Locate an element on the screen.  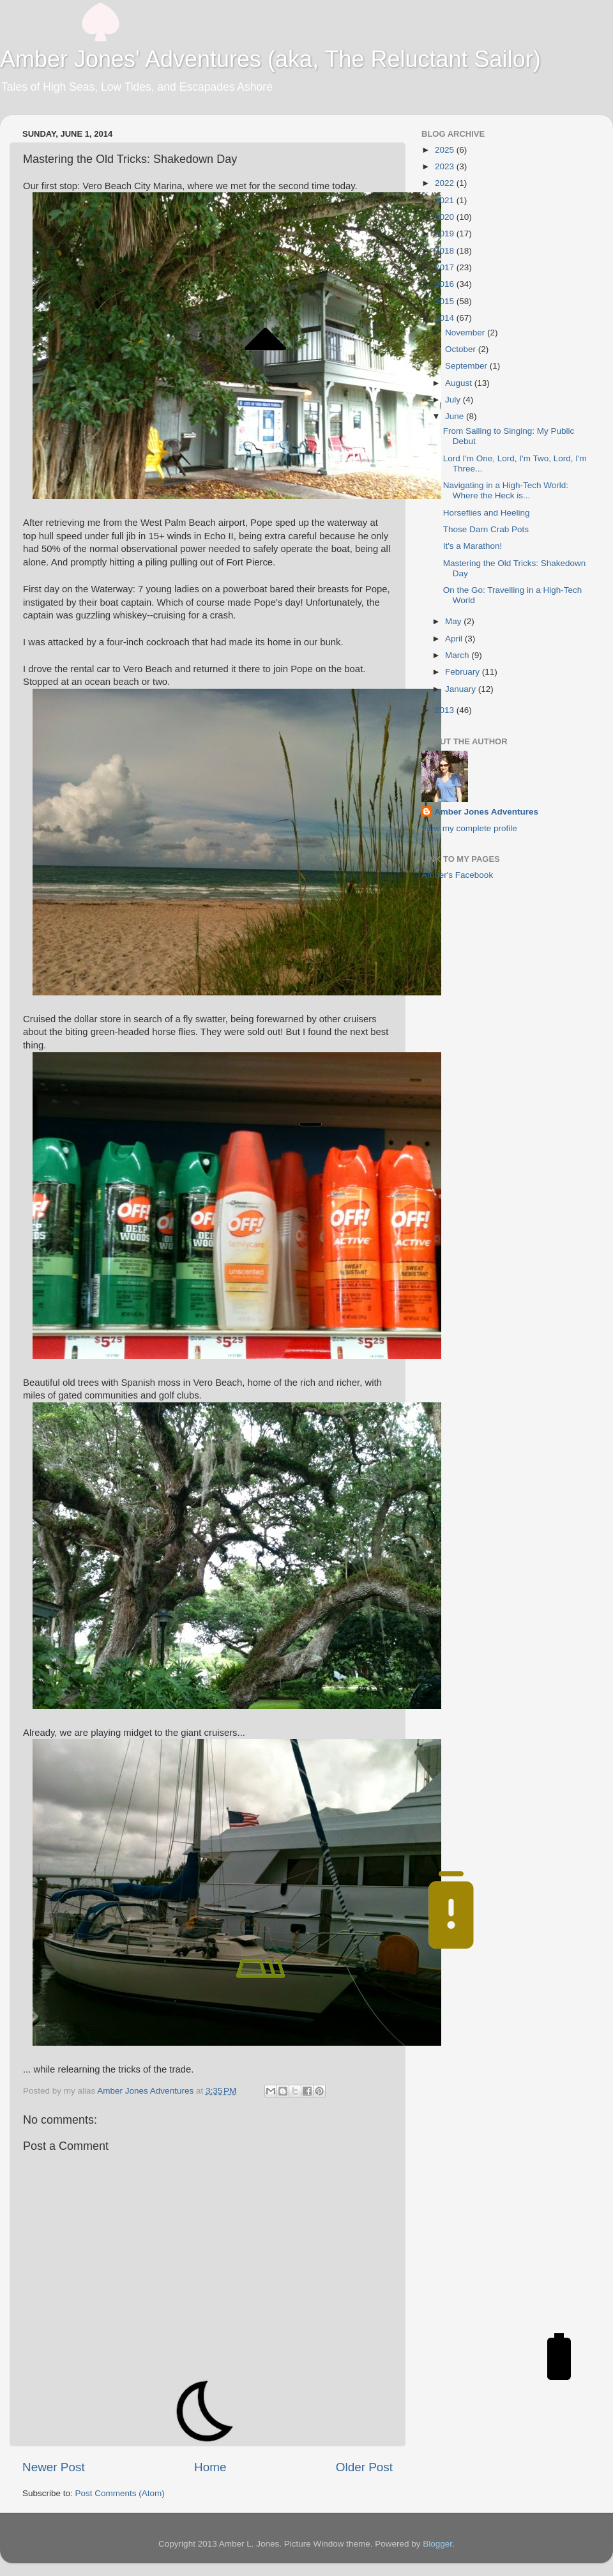
minimize the current window is located at coordinates (310, 1109).